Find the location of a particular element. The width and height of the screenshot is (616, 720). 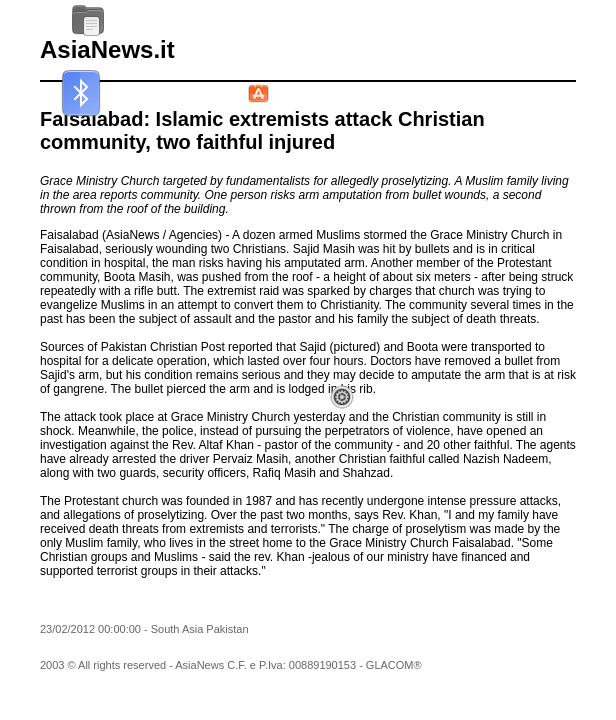

open system settings is located at coordinates (342, 397).